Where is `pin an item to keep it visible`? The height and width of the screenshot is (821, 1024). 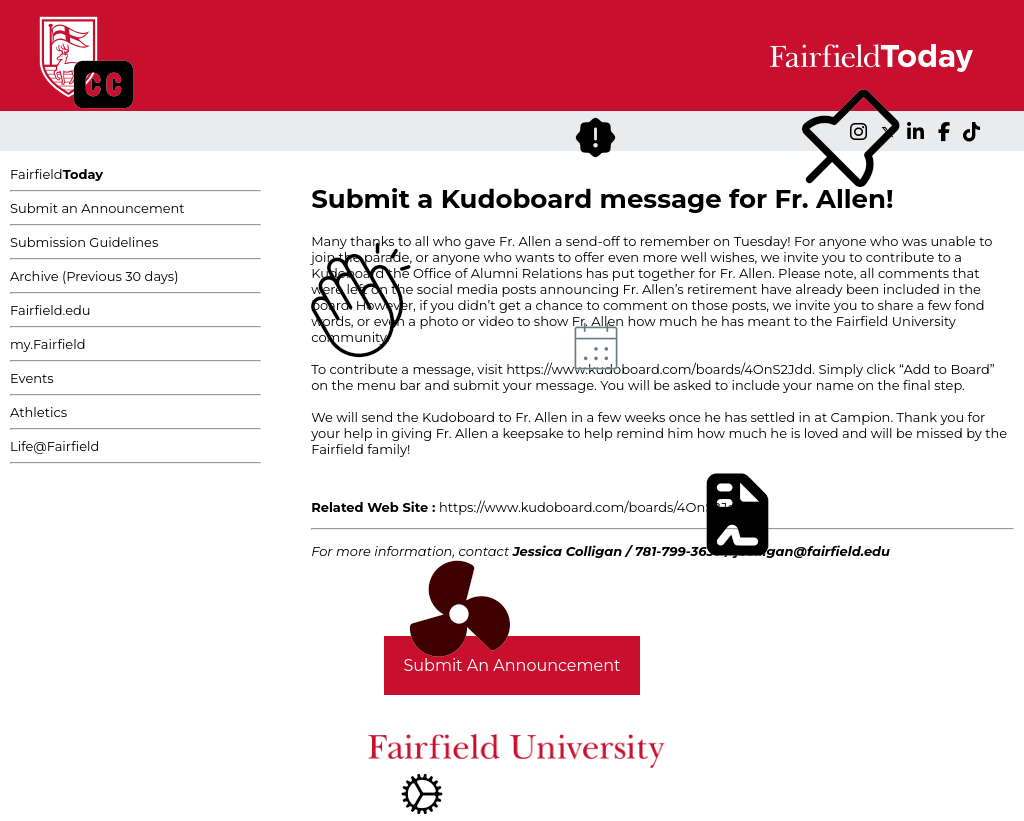
pin an item to keep it visible is located at coordinates (847, 142).